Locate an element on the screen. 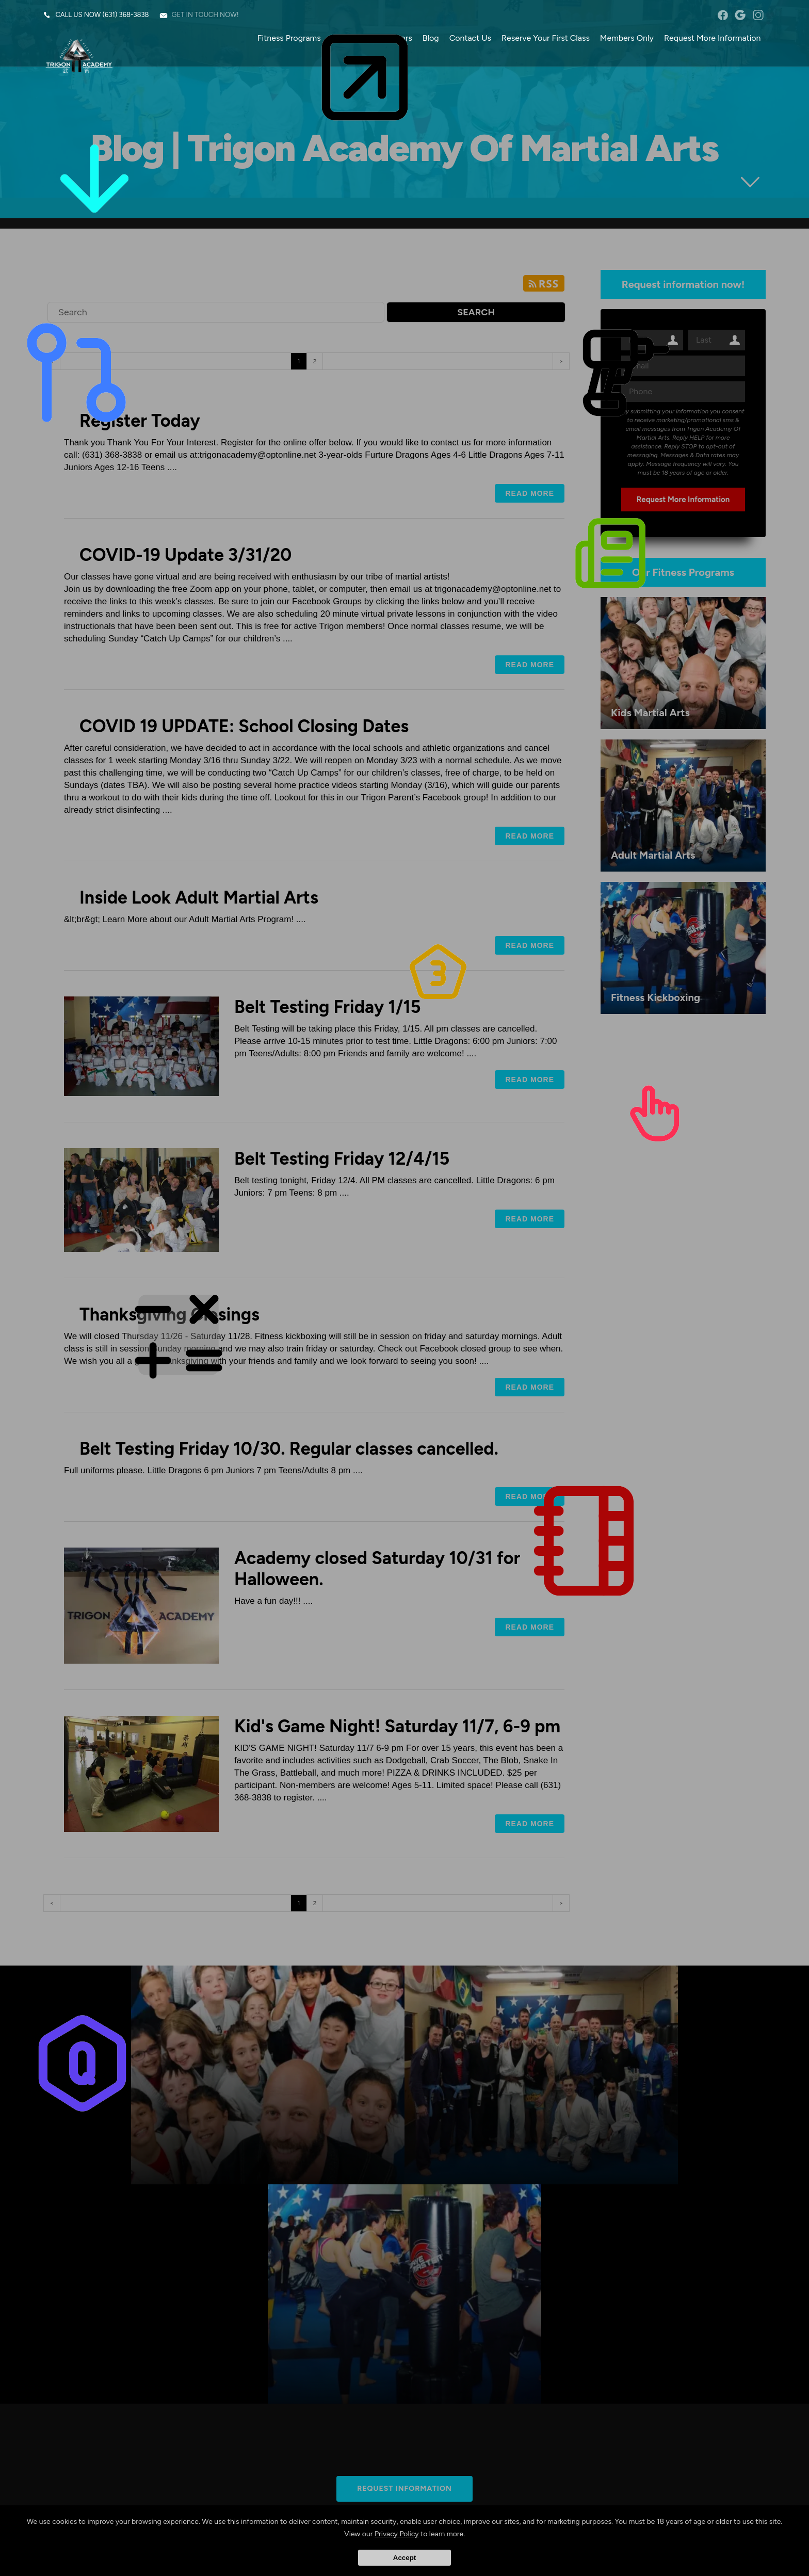 The width and height of the screenshot is (809, 2576). create a new pull request is located at coordinates (76, 373).